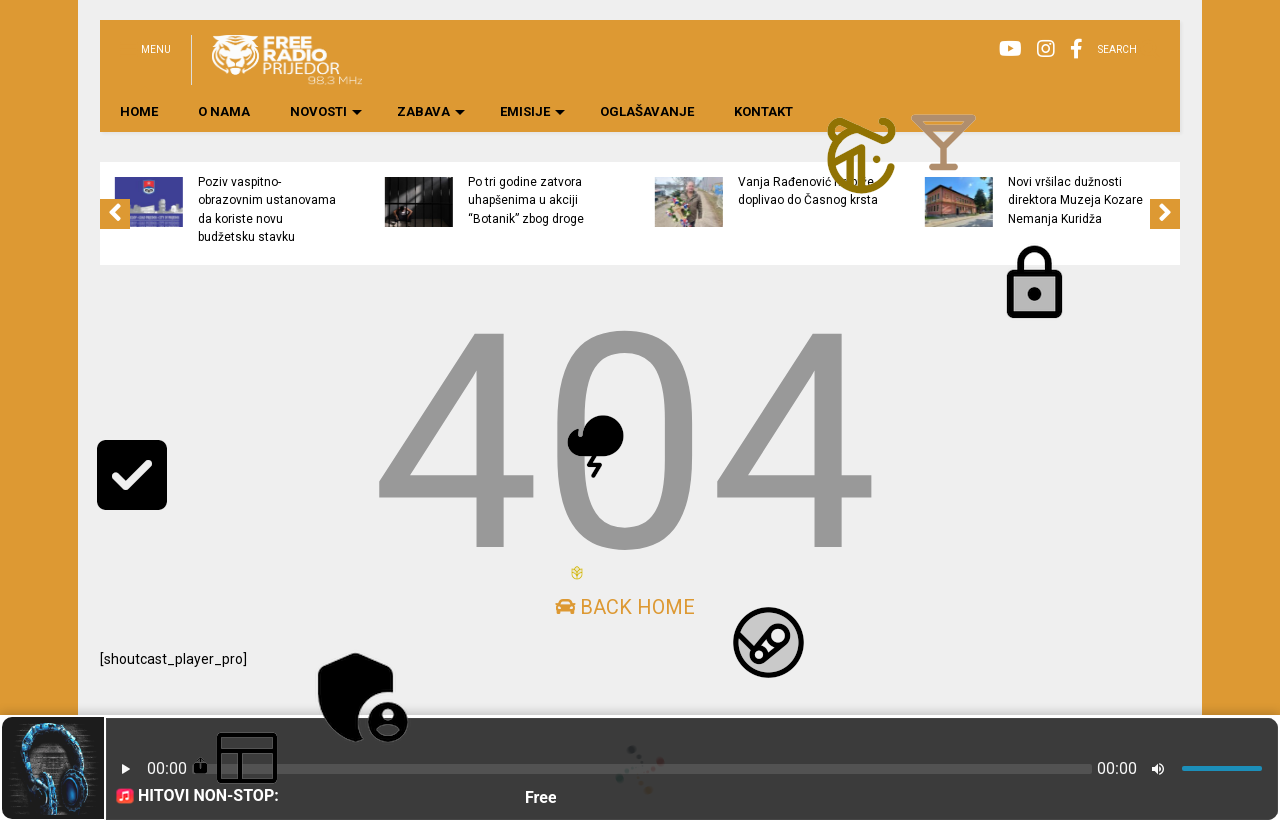 This screenshot has height=825, width=1280. Describe the element at coordinates (595, 445) in the screenshot. I see `indicates thunderstorm or severe weather conditions` at that location.